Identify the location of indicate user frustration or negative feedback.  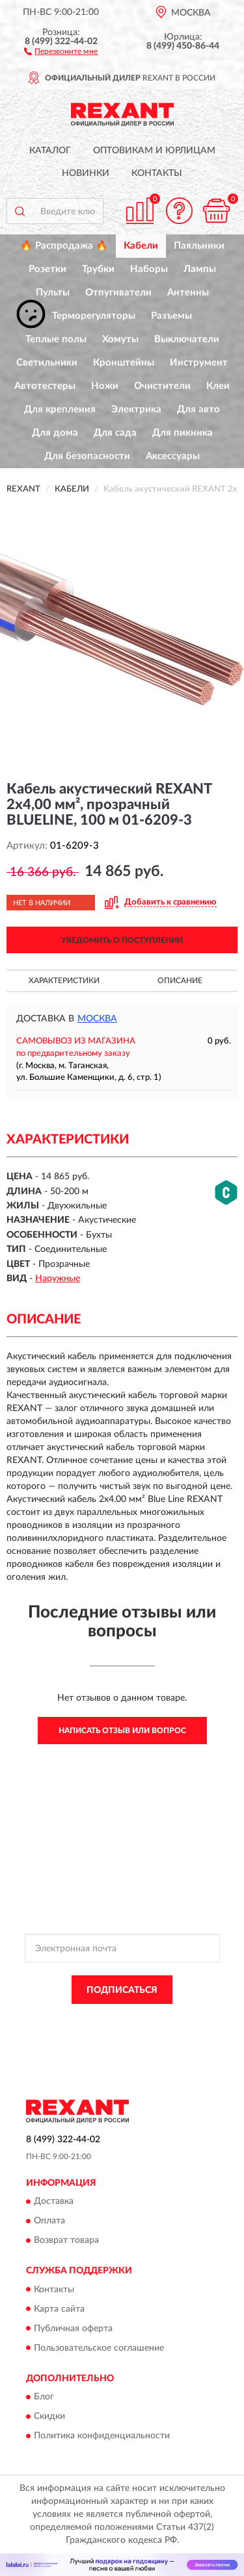
(31, 314).